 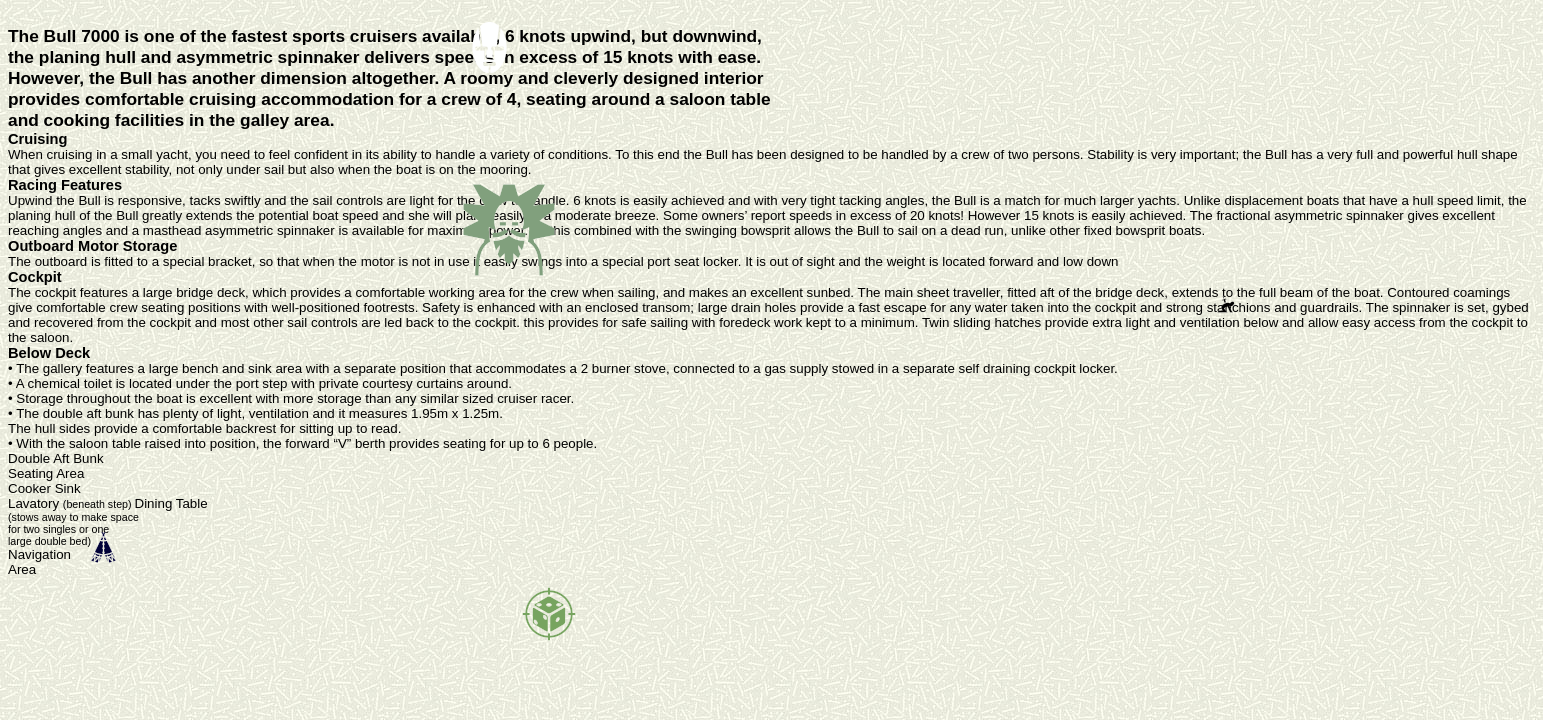 I want to click on access camping or outdoor activity features, so click(x=103, y=547).